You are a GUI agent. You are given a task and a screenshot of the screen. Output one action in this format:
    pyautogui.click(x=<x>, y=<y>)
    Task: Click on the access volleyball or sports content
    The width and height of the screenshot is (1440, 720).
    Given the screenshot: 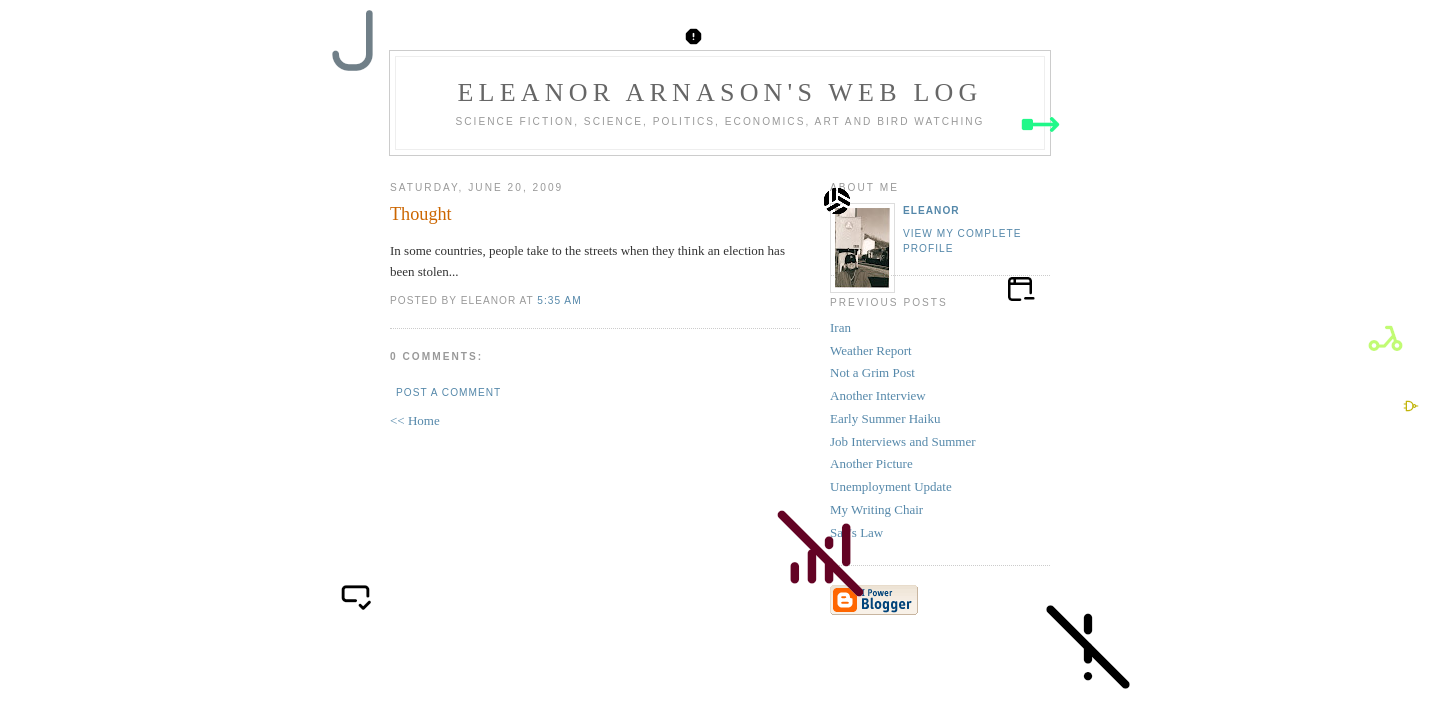 What is the action you would take?
    pyautogui.click(x=837, y=201)
    